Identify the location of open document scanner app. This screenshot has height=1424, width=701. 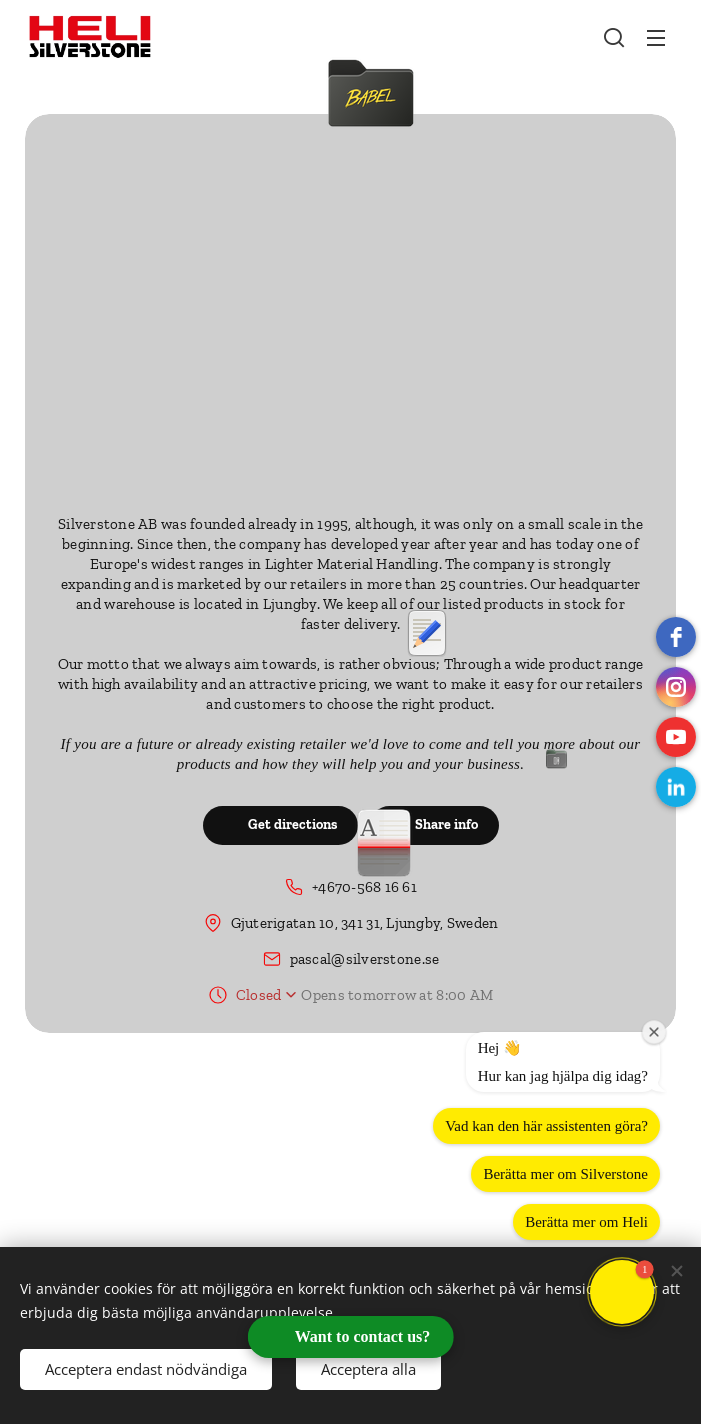
(384, 843).